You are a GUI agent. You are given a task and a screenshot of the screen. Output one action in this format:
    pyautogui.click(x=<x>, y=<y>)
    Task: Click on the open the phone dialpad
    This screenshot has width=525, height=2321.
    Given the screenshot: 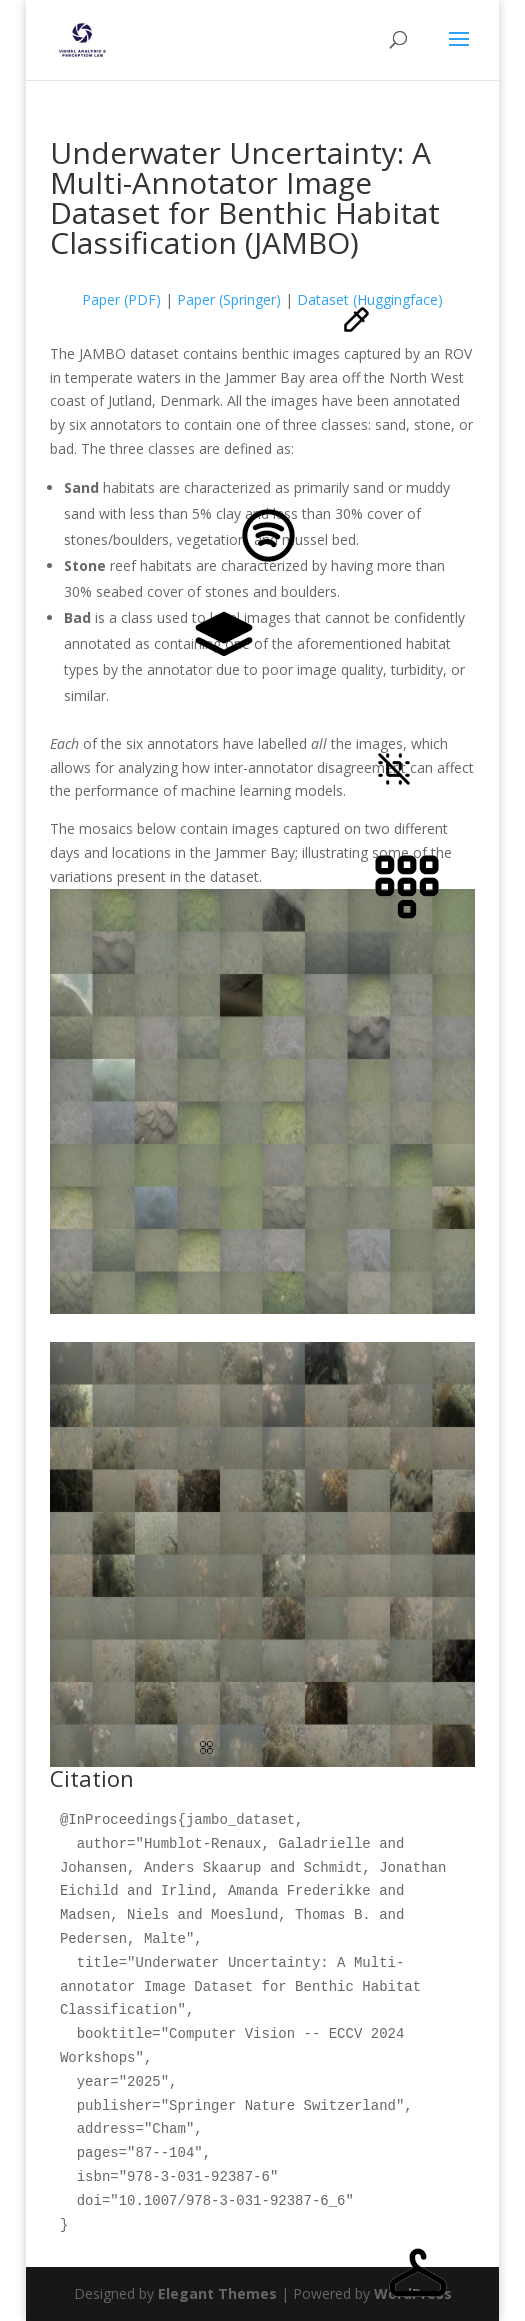 What is the action you would take?
    pyautogui.click(x=407, y=887)
    